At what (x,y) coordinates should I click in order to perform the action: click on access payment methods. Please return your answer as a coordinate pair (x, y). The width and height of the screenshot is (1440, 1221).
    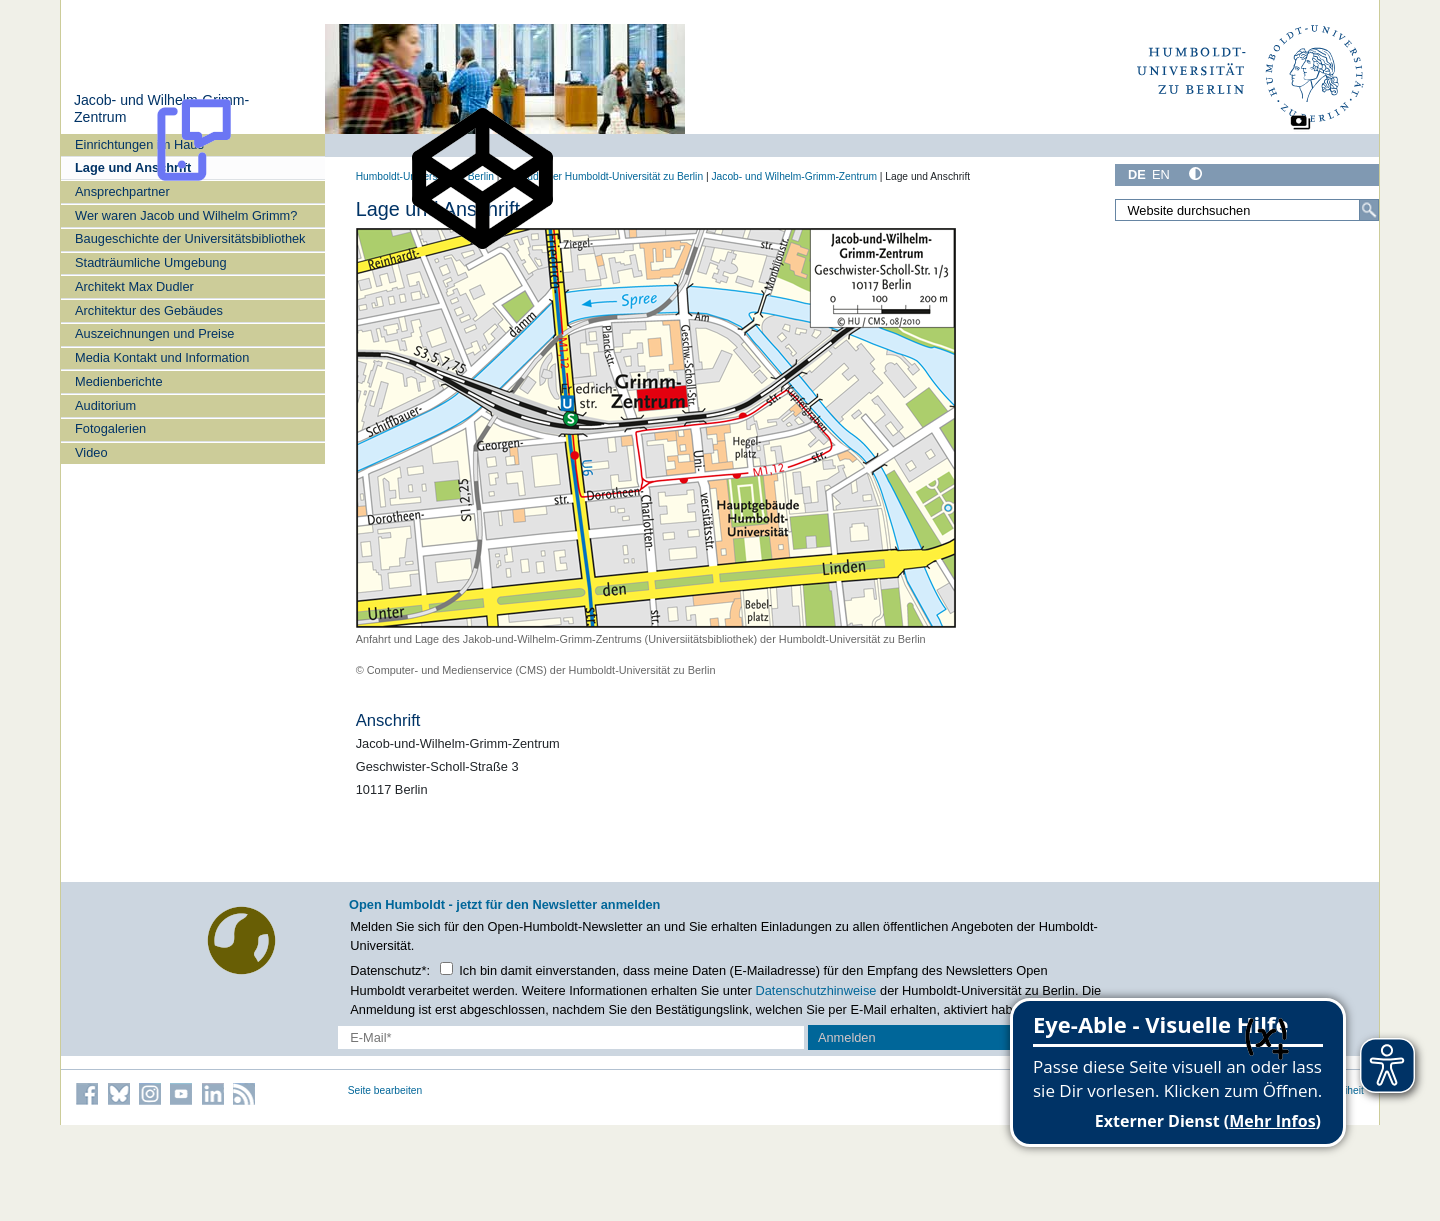
    Looking at the image, I should click on (1300, 122).